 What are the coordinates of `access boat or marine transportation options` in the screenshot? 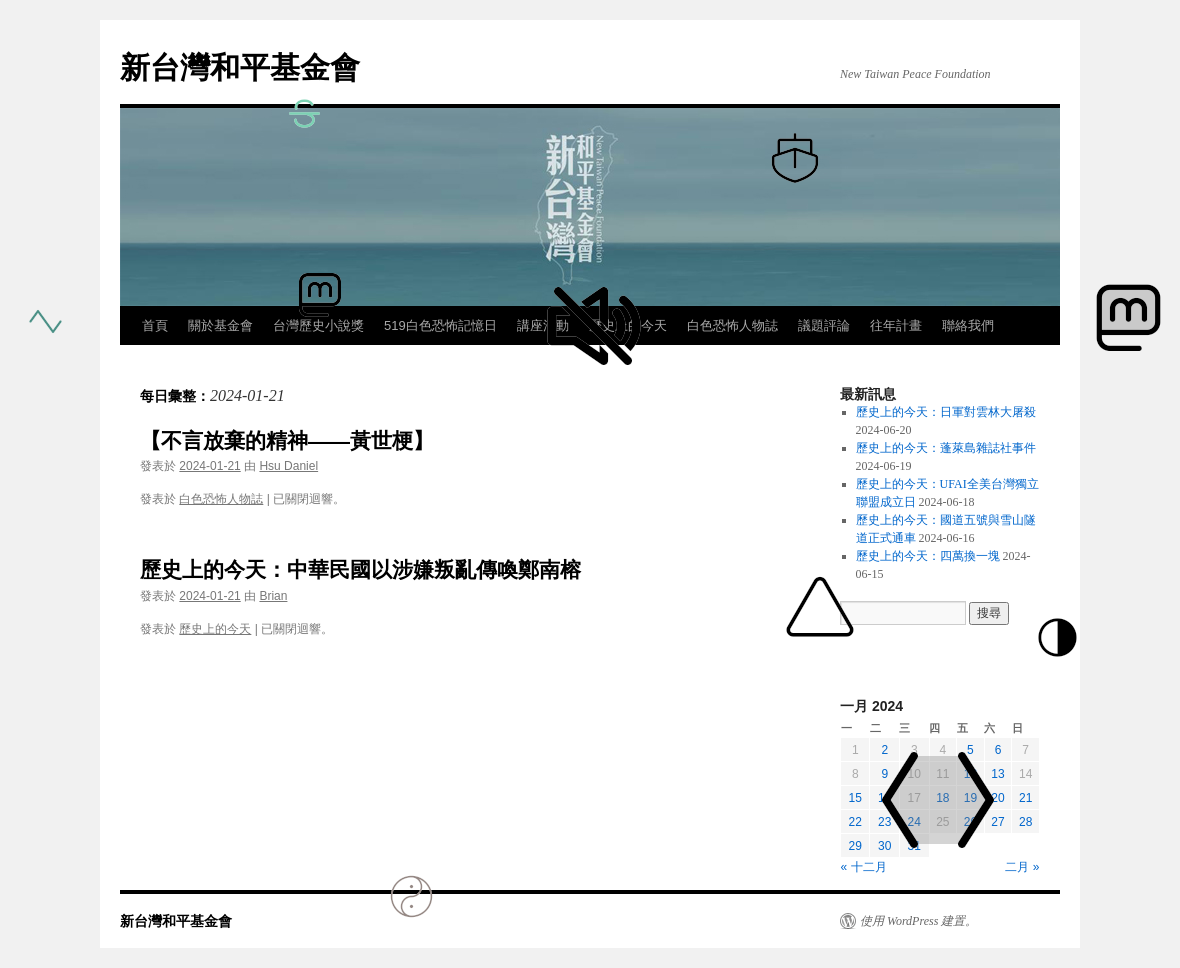 It's located at (795, 158).